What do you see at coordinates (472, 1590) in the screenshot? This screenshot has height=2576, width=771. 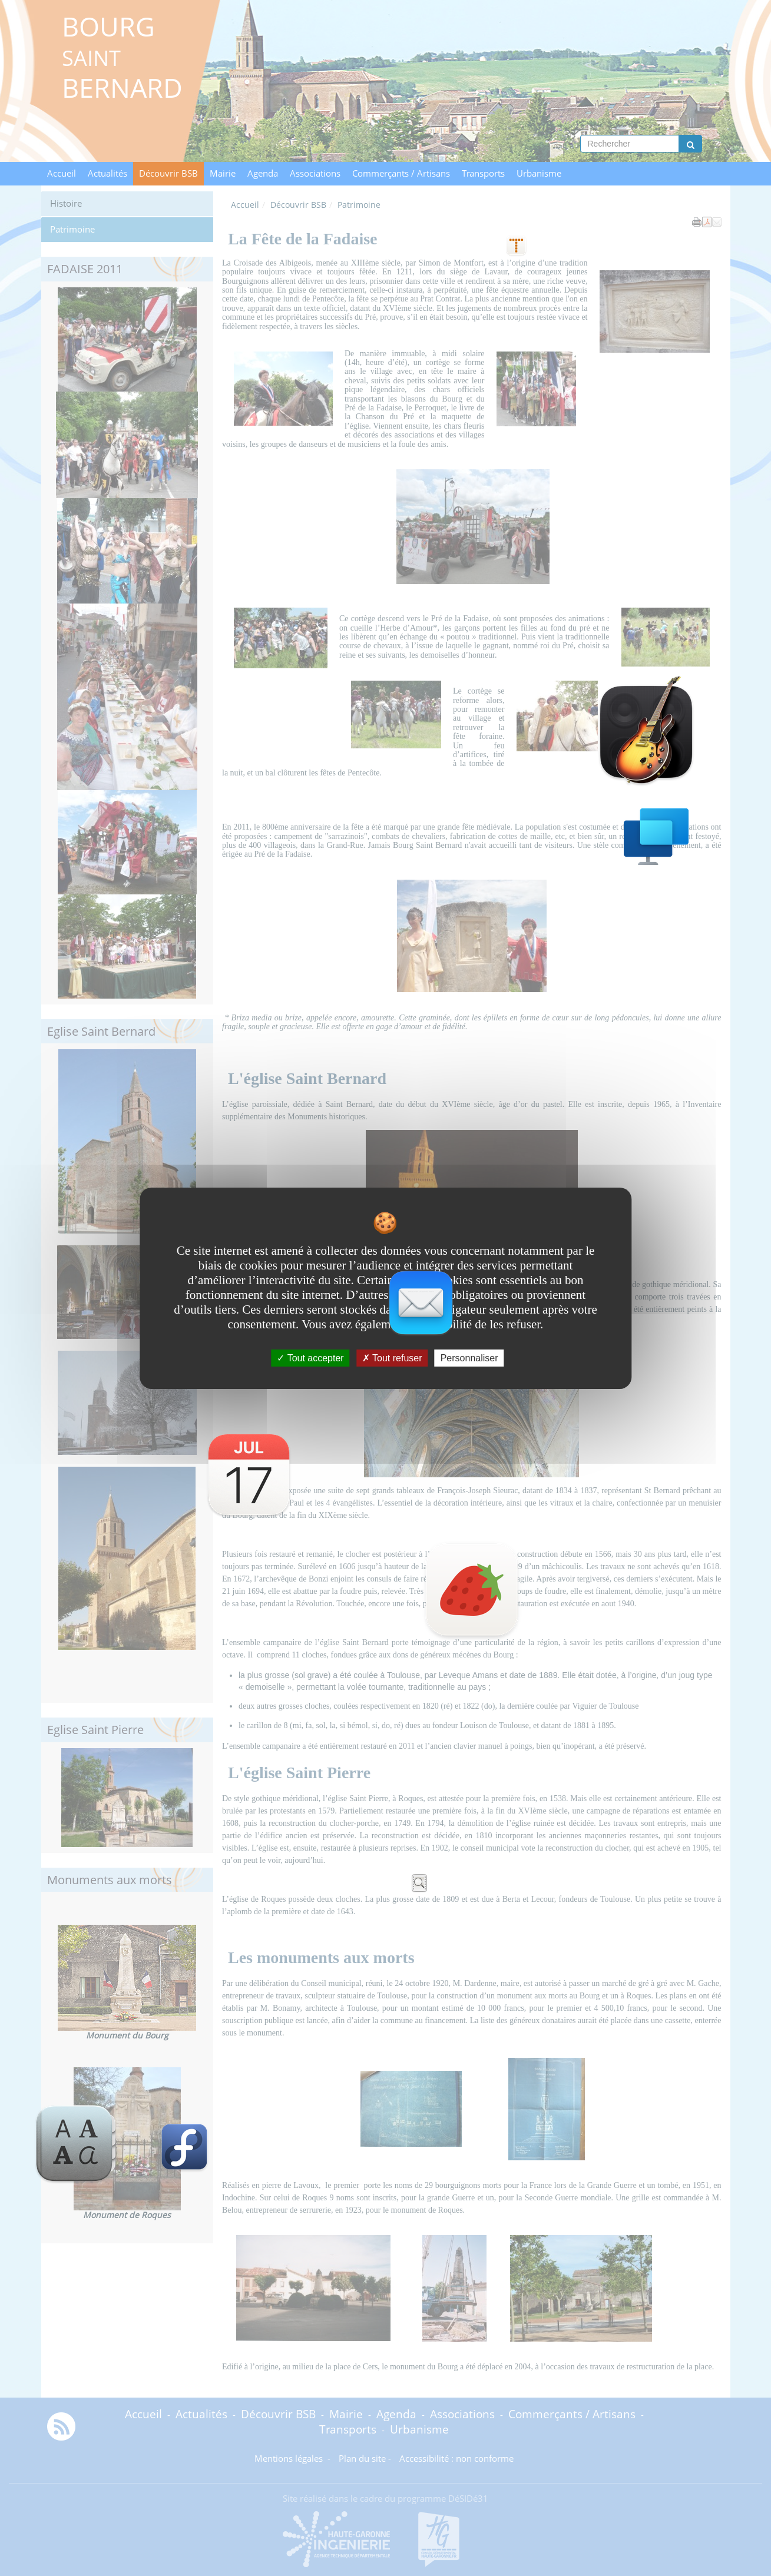 I see `open strawberry music player` at bounding box center [472, 1590].